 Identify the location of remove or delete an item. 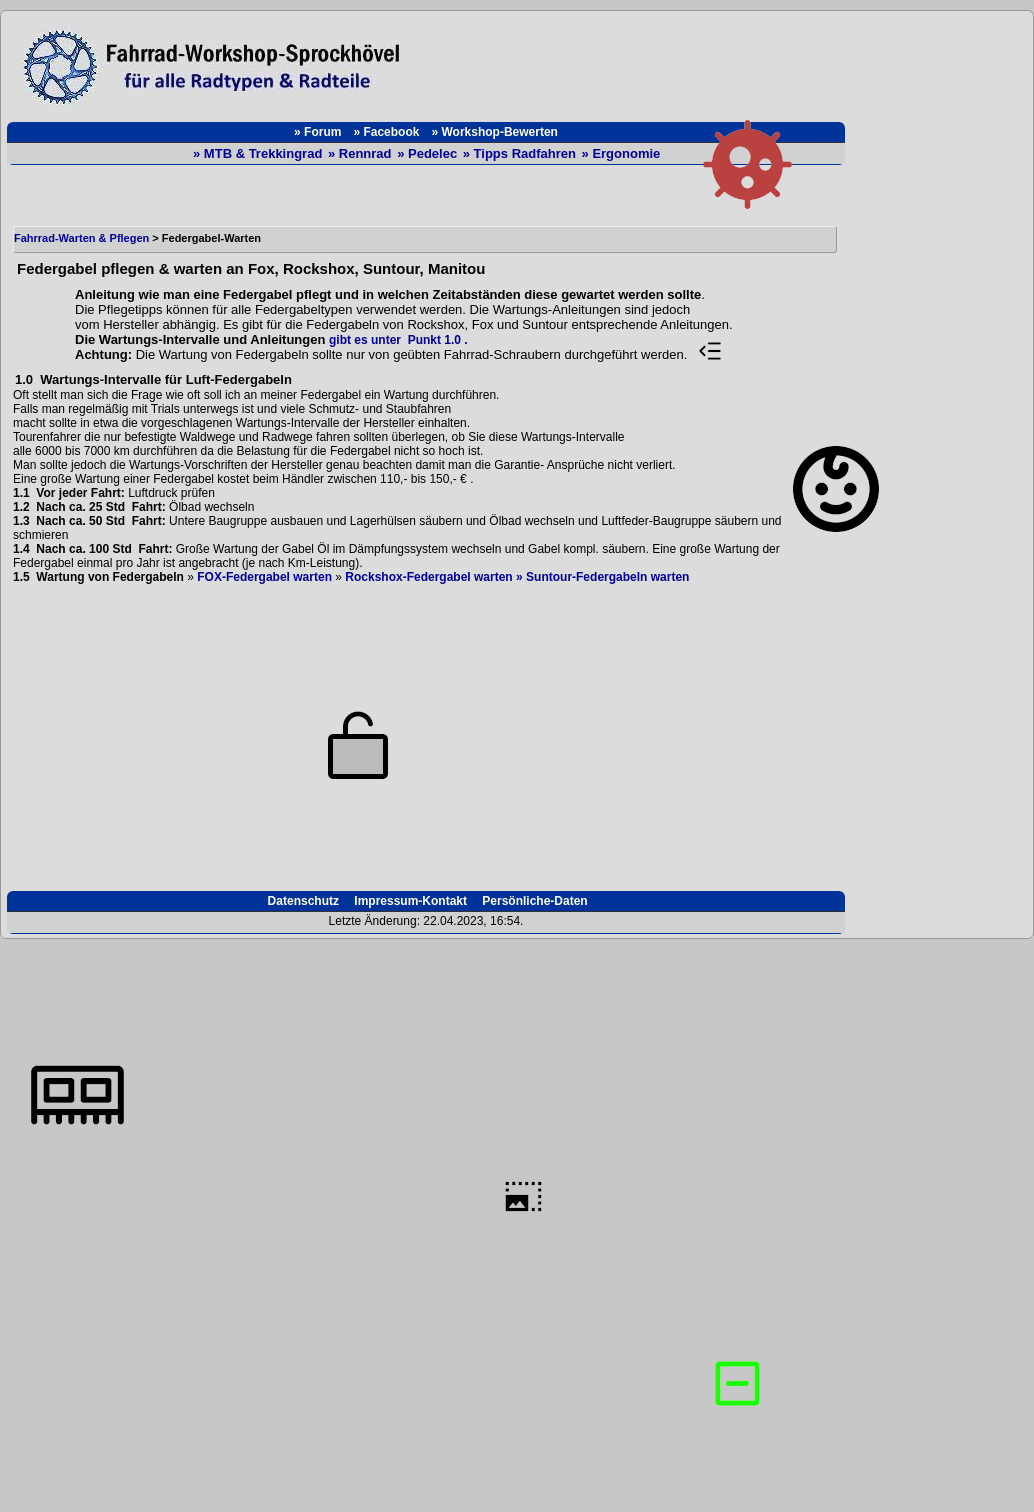
(737, 1383).